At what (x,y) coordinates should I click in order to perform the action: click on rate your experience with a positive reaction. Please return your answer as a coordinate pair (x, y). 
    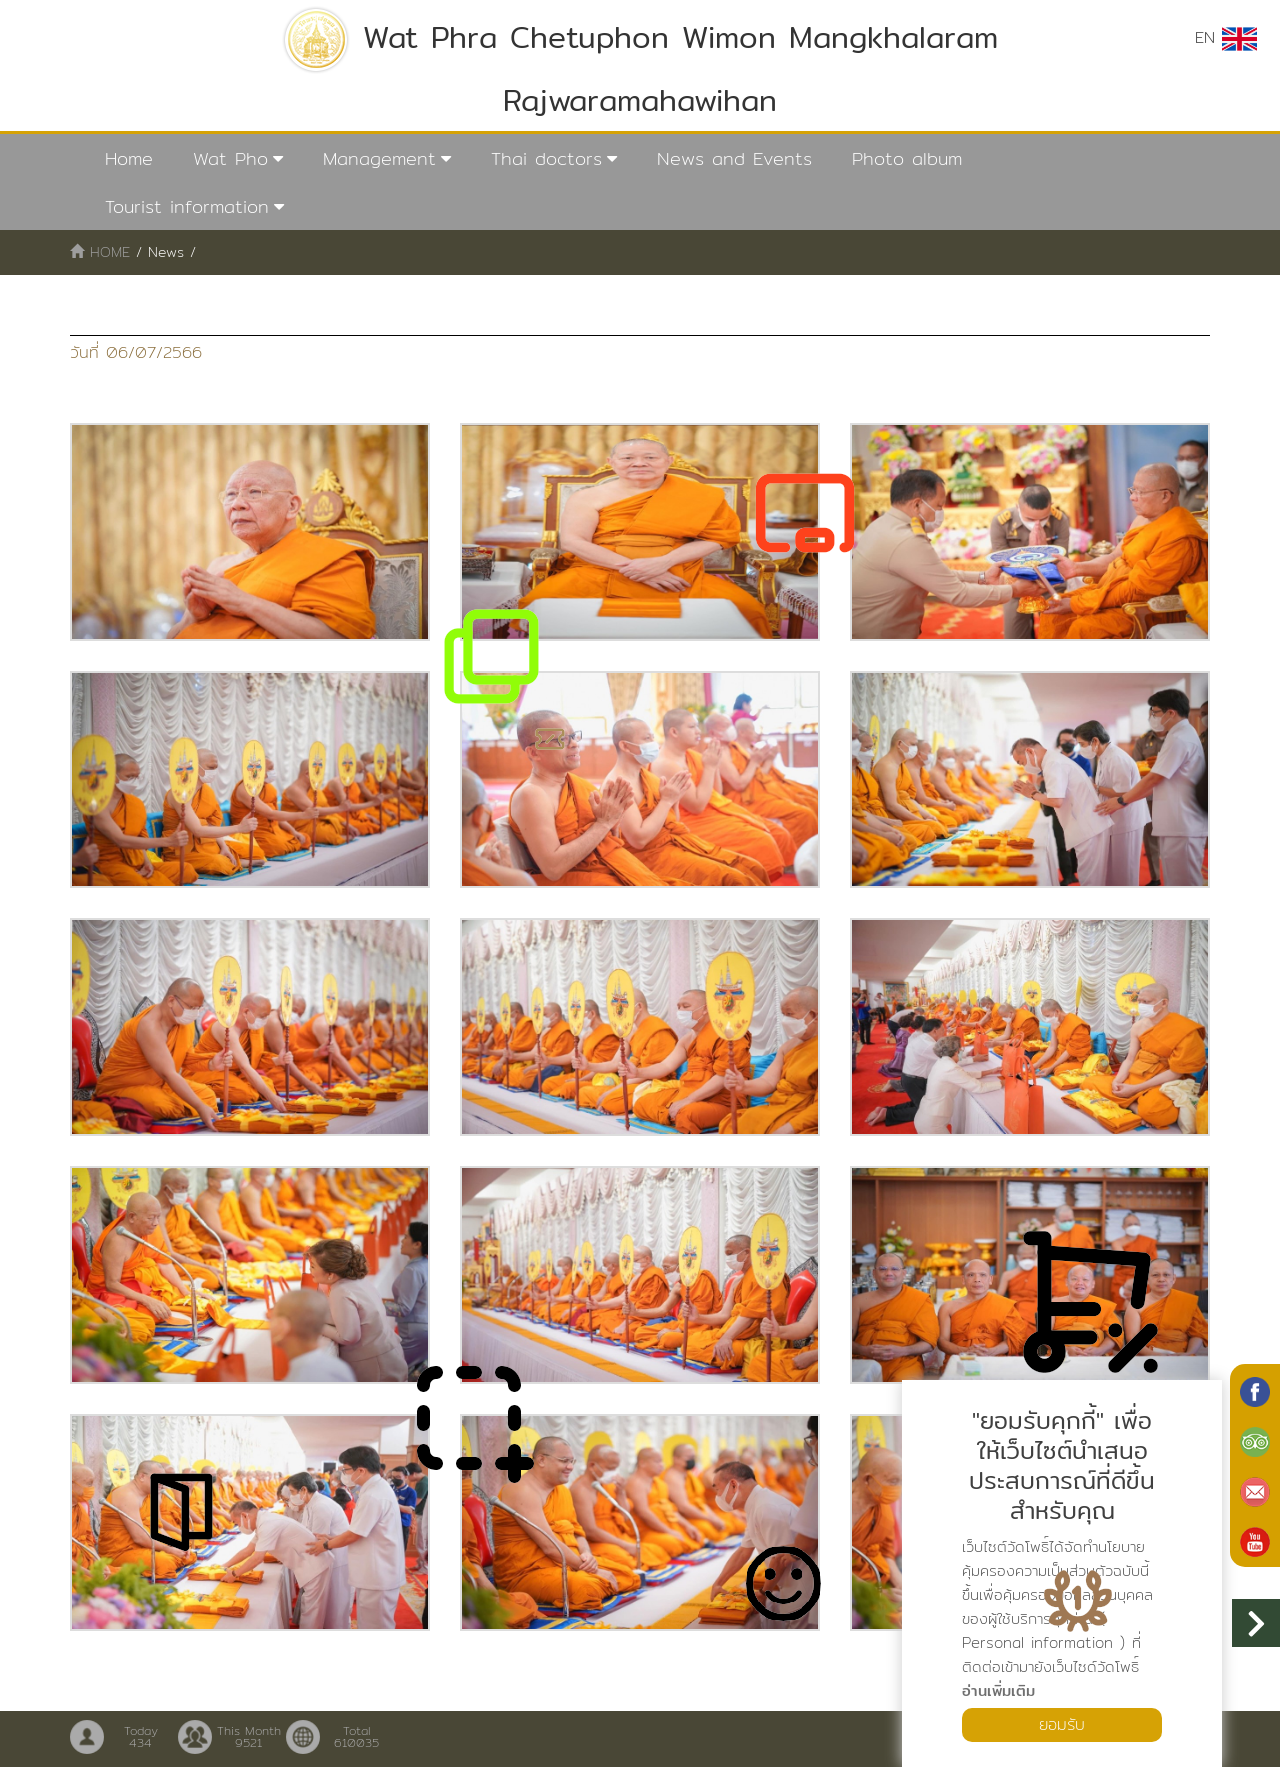
    Looking at the image, I should click on (783, 1583).